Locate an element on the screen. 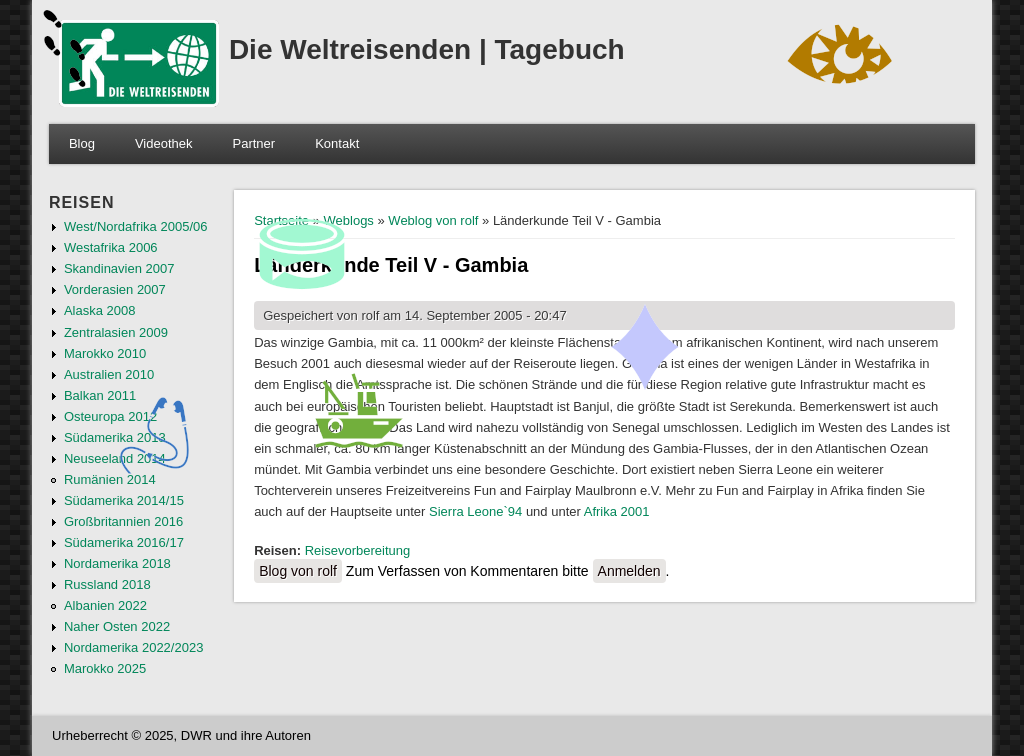 The width and height of the screenshot is (1024, 756). access fishing or maritime activities is located at coordinates (359, 408).